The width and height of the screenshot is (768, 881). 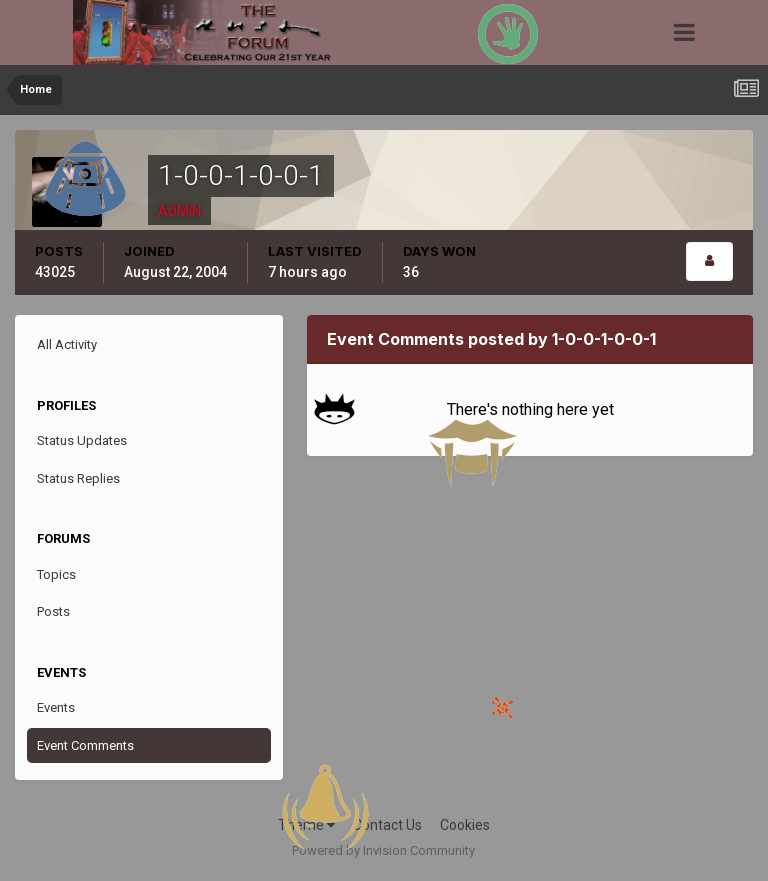 What do you see at coordinates (473, 450) in the screenshot?
I see `vampire or monster character selection` at bounding box center [473, 450].